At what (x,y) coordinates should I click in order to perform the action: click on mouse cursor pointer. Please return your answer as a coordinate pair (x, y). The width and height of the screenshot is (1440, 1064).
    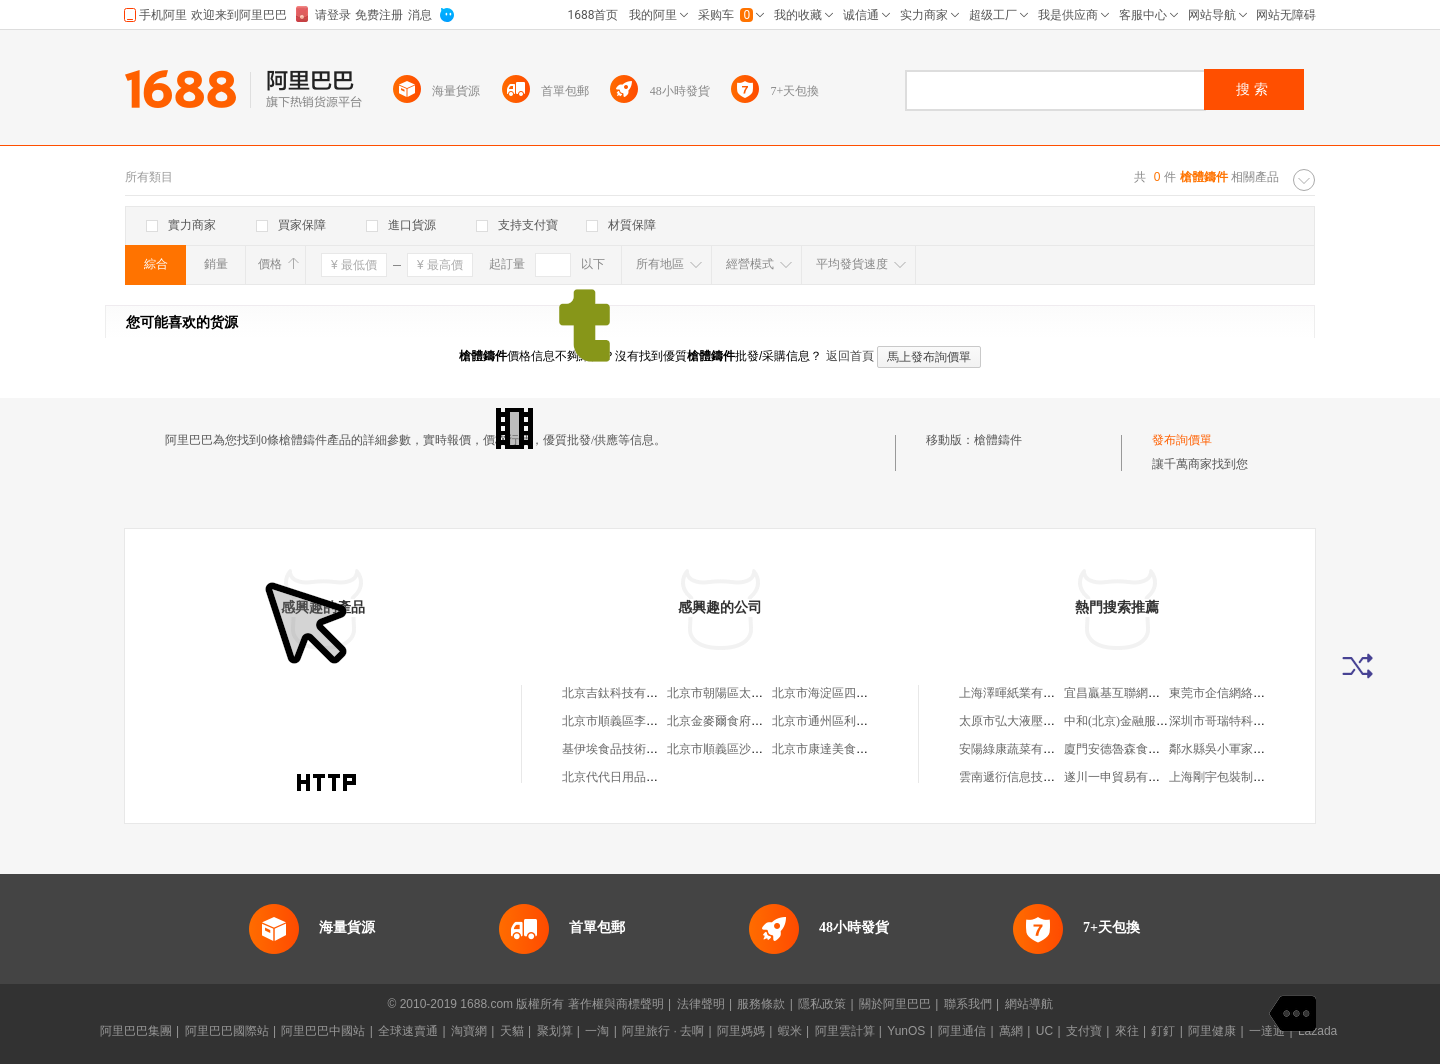
    Looking at the image, I should click on (306, 623).